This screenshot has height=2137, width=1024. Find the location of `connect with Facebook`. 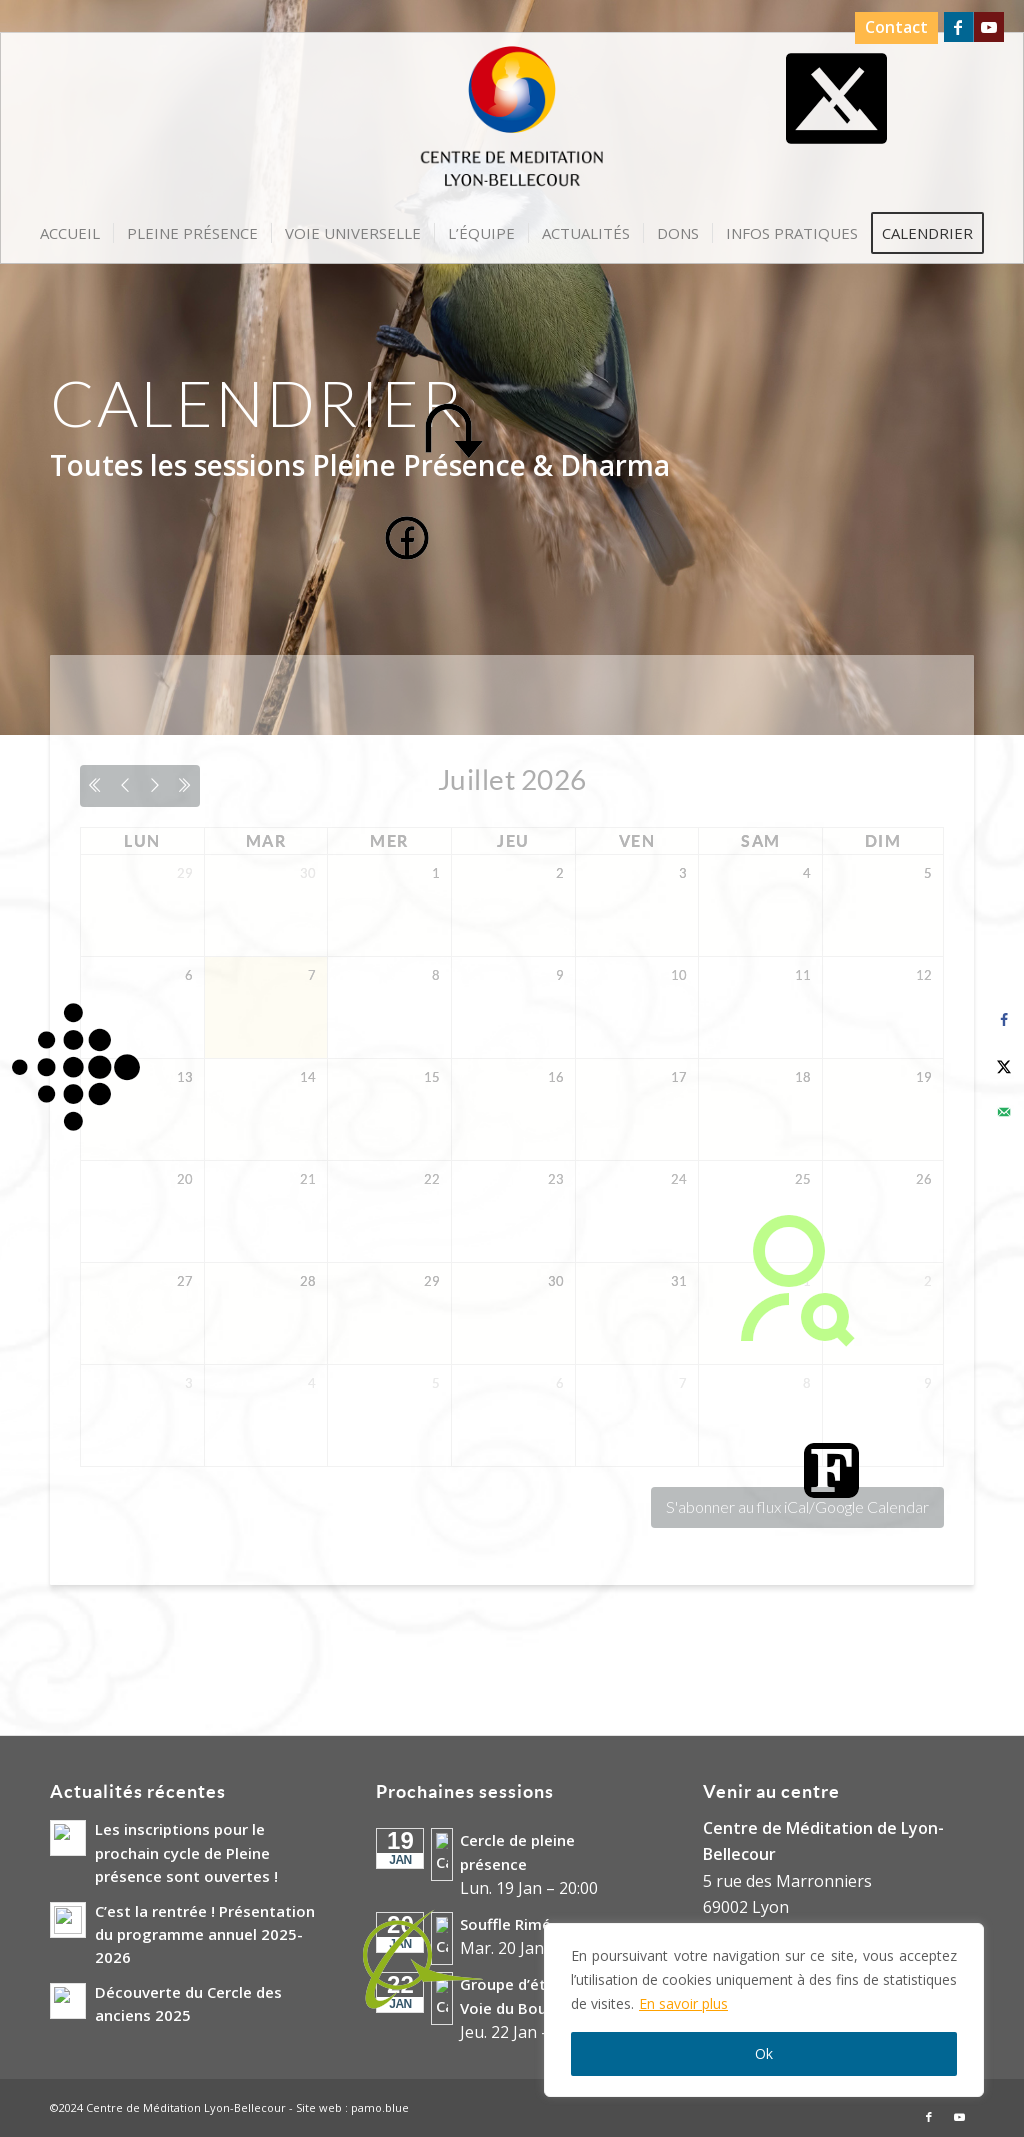

connect with Facebook is located at coordinates (407, 538).